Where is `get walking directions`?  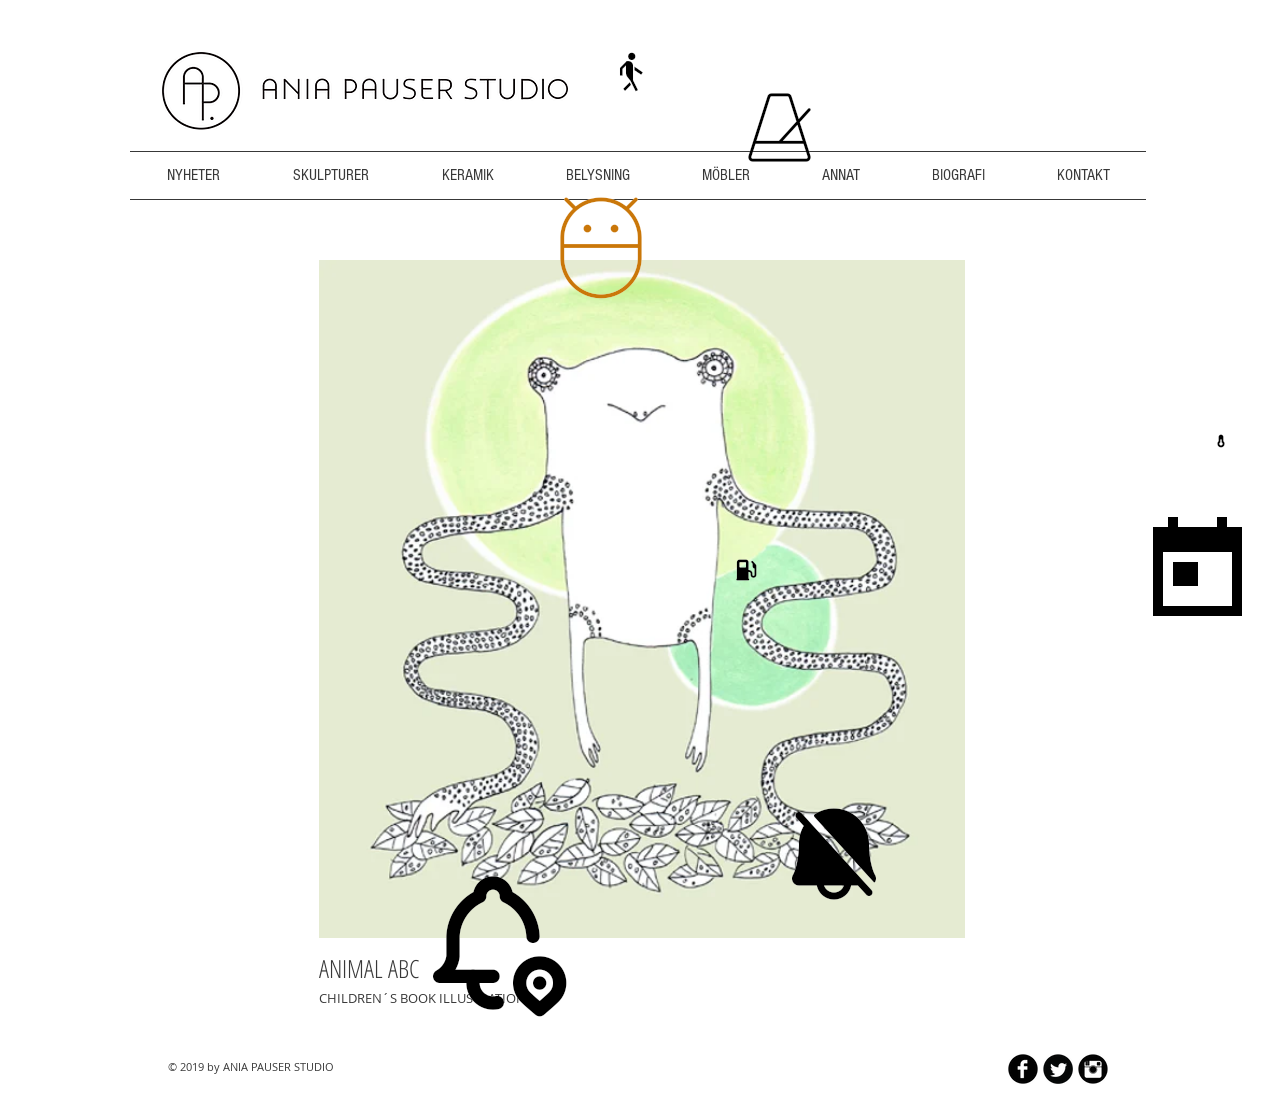
get walking directions is located at coordinates (631, 71).